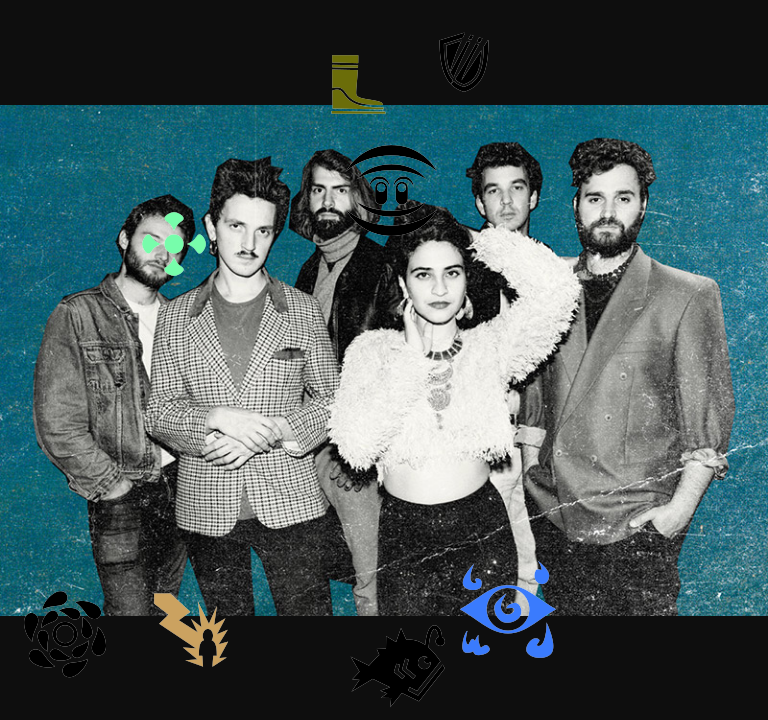  I want to click on indicates a character has been struck by lightning, so click(191, 630).